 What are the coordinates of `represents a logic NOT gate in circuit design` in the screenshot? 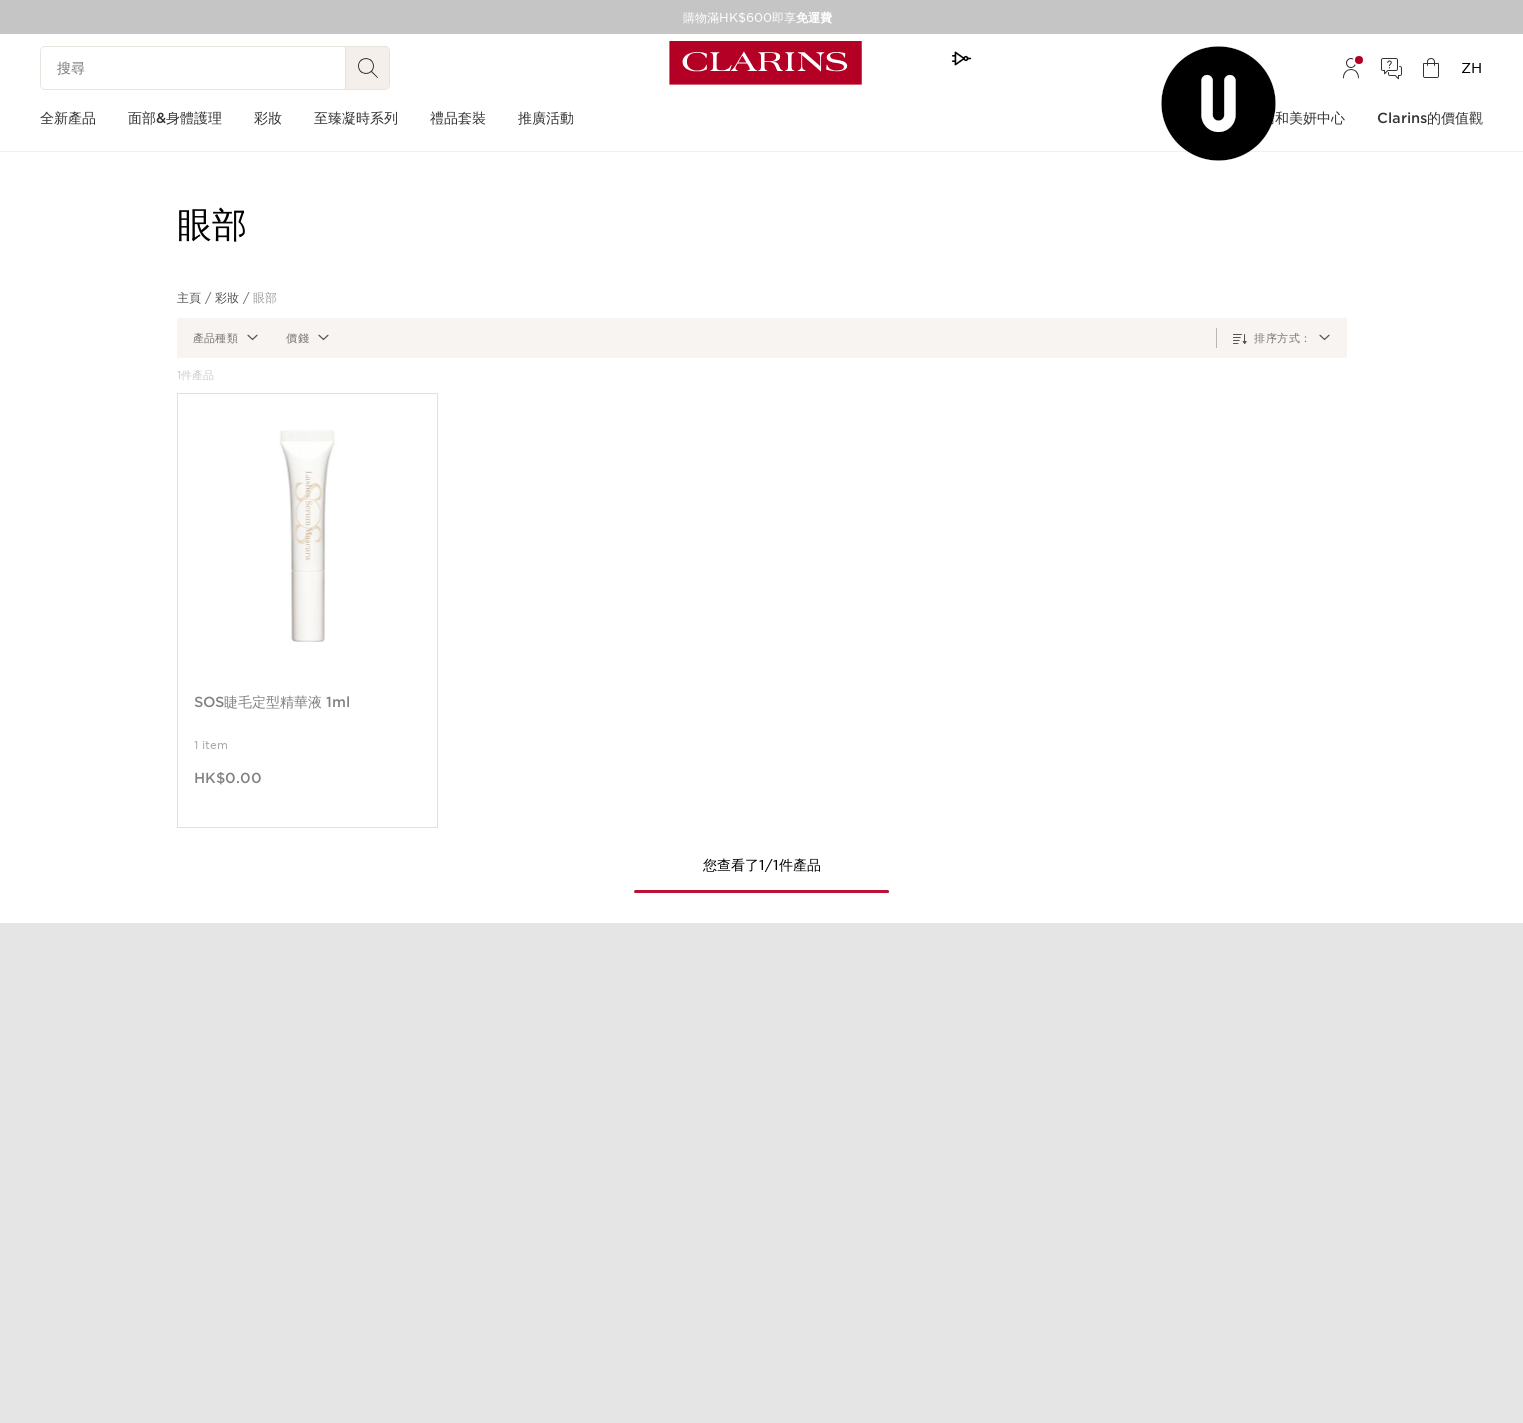 It's located at (961, 58).